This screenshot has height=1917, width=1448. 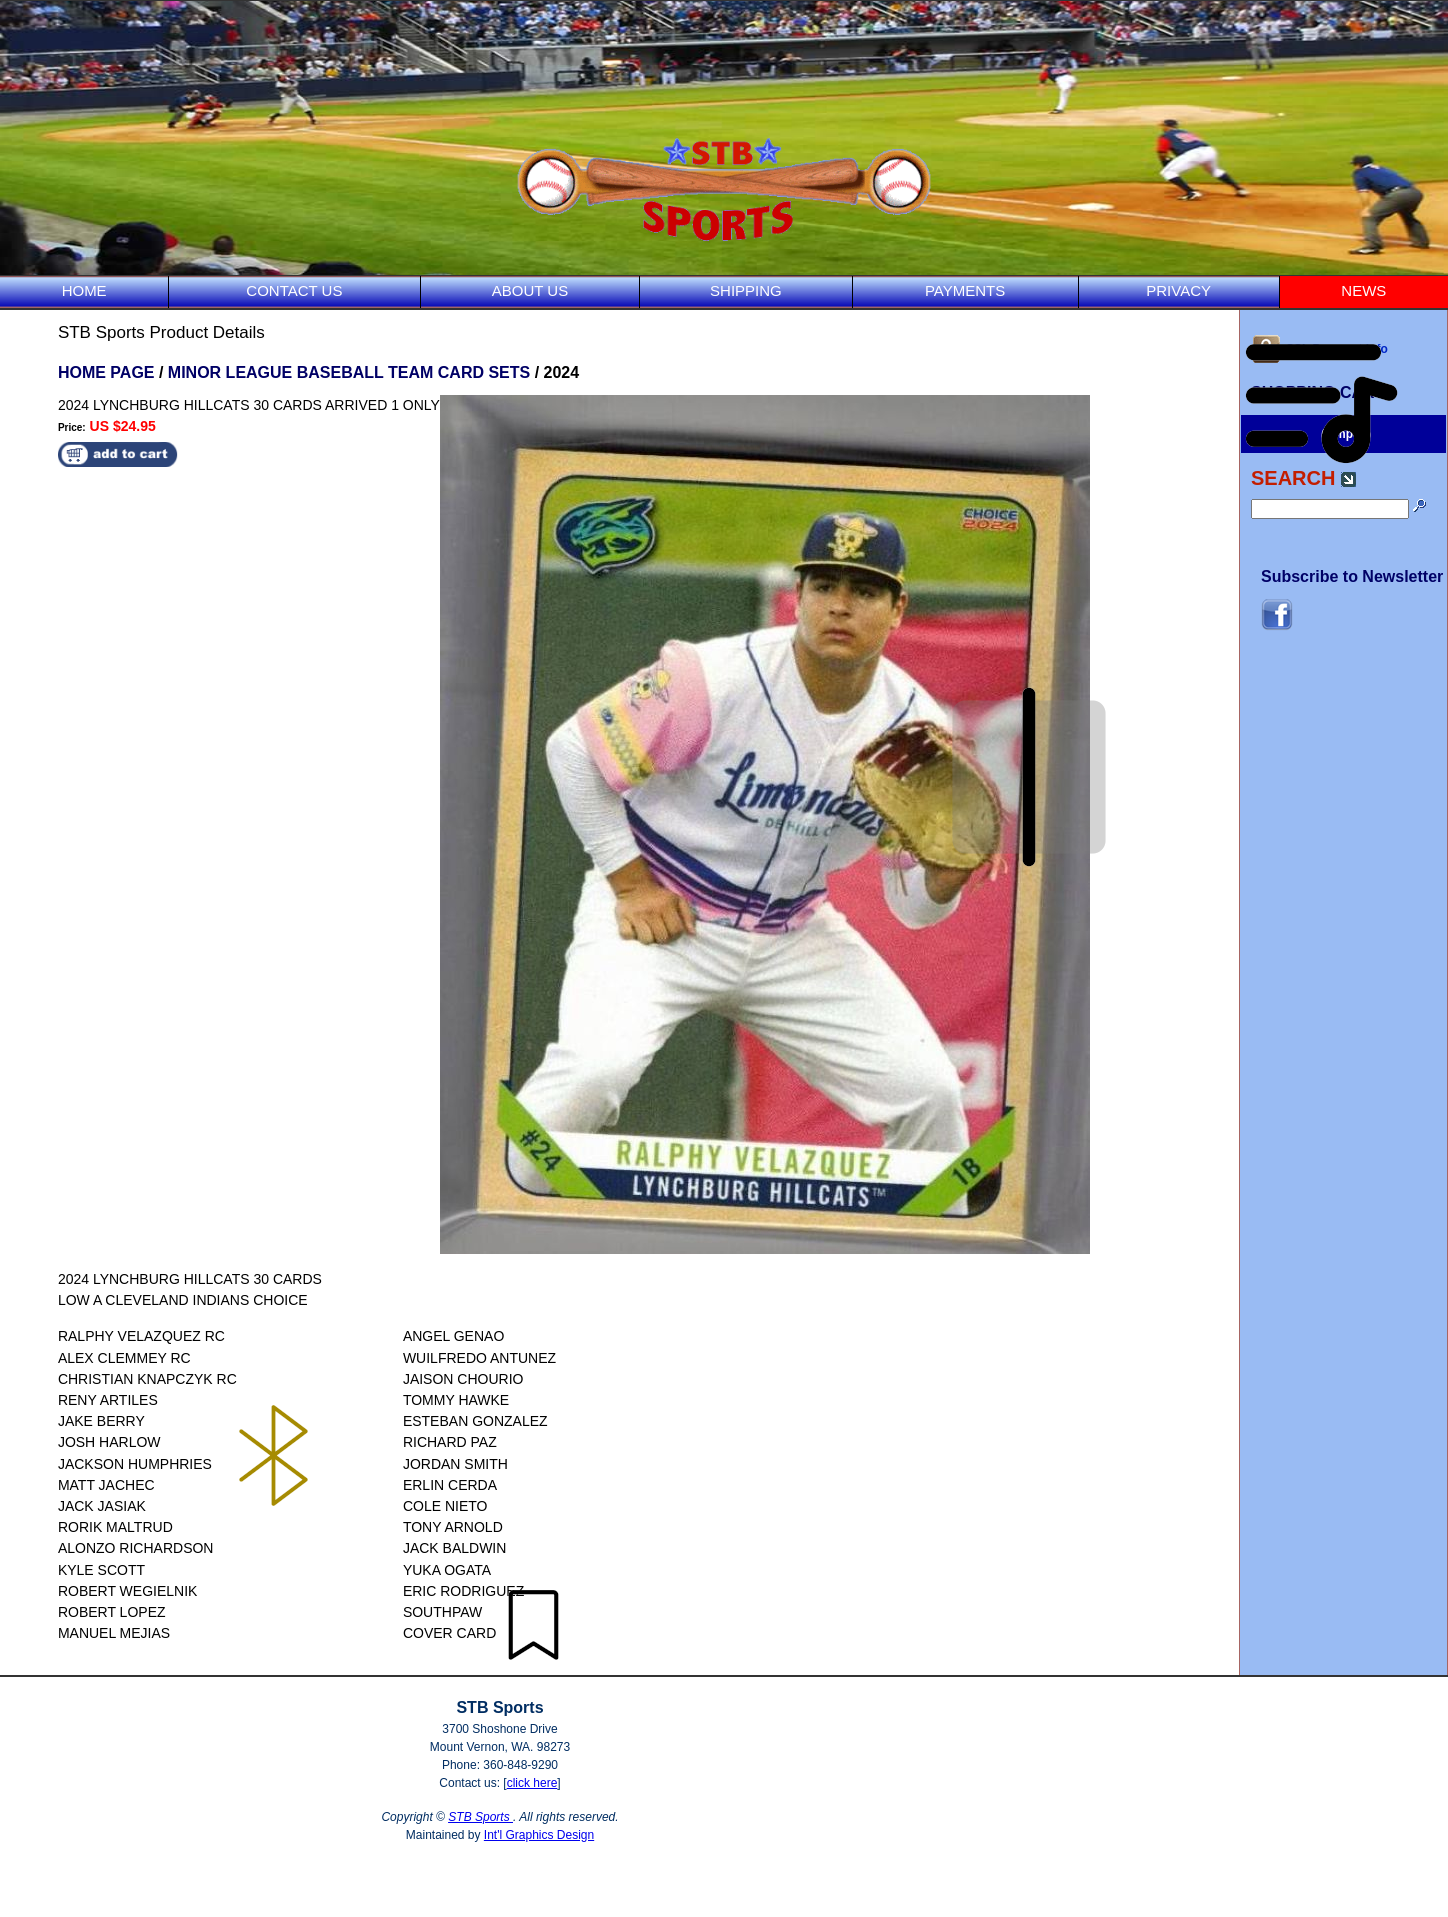 I want to click on visual separator between UI elements, so click(x=1029, y=777).